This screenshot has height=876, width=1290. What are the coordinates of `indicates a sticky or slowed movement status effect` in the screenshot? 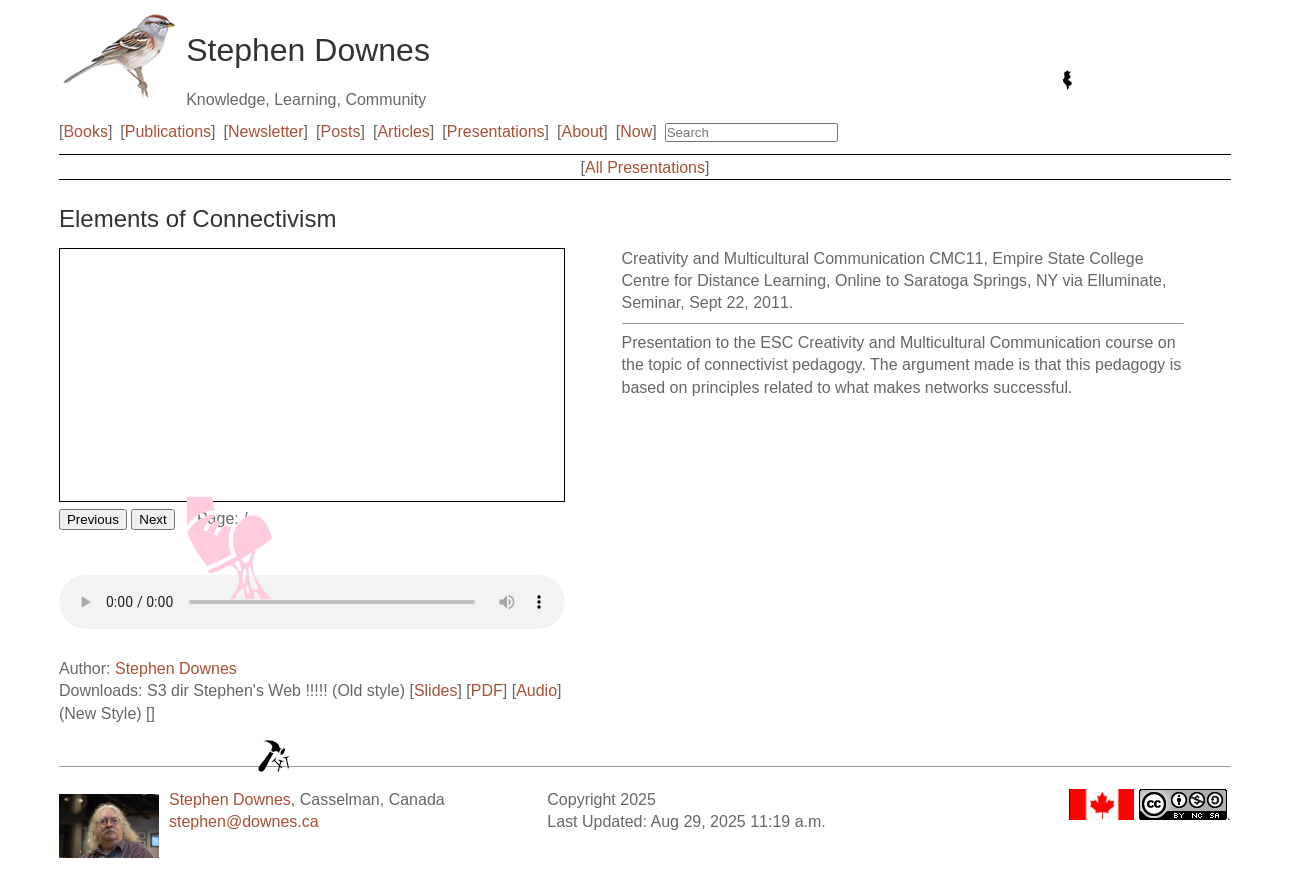 It's located at (238, 548).